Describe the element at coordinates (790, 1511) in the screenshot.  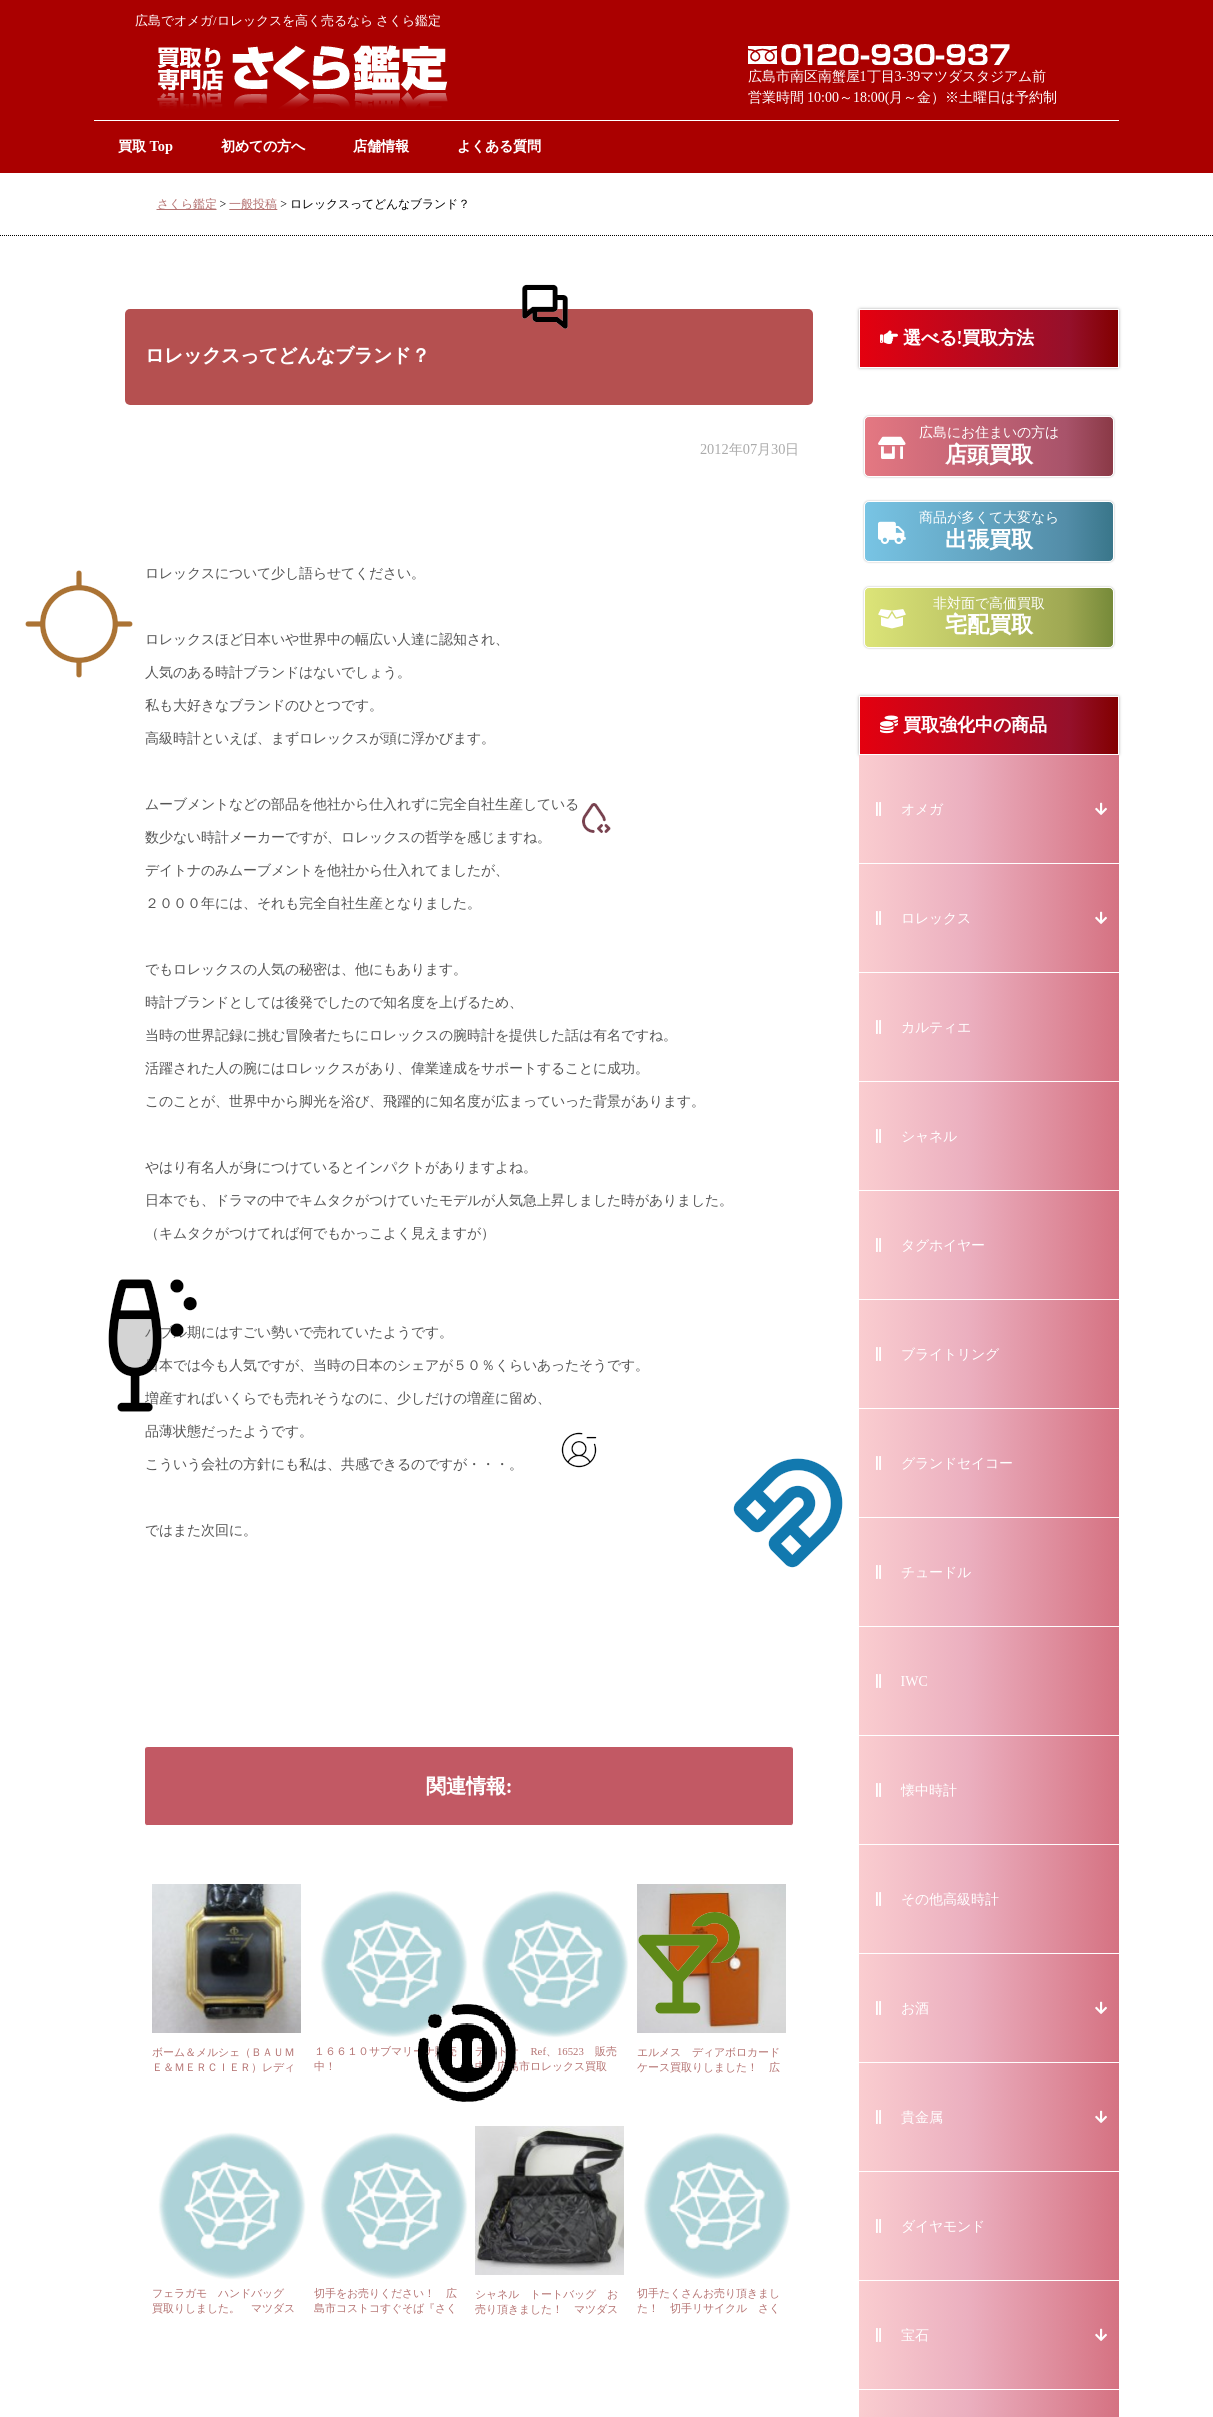
I see `activate magnetic snap or alignment tool` at that location.